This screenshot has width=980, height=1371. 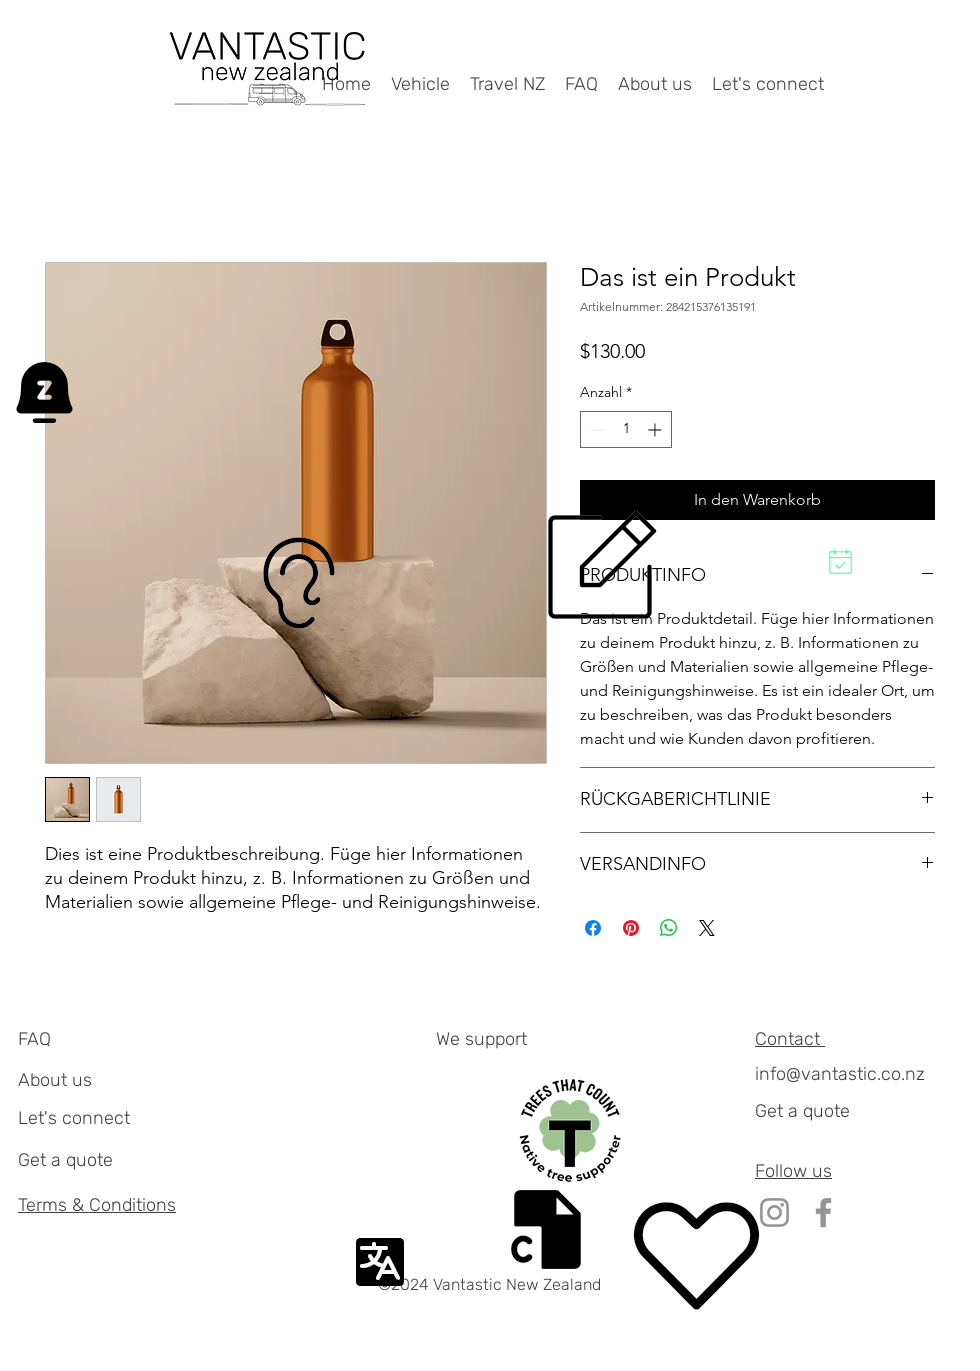 I want to click on confirm or schedule an event, so click(x=840, y=562).